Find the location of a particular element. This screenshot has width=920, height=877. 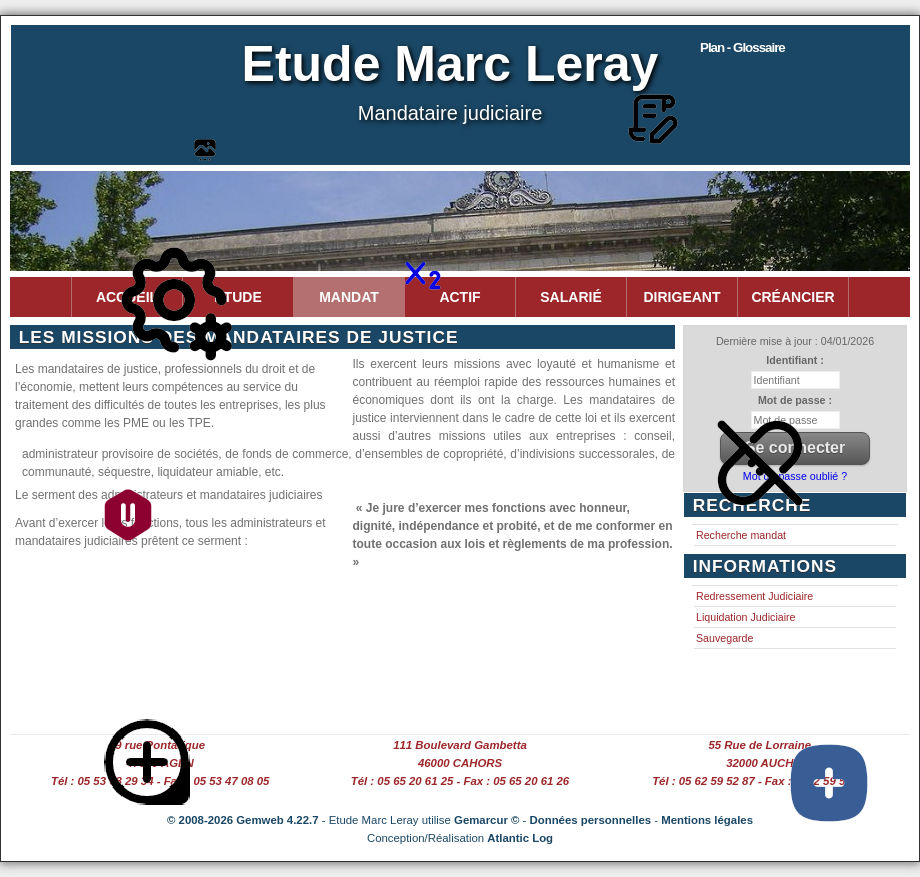

zoom in on image or content is located at coordinates (147, 762).